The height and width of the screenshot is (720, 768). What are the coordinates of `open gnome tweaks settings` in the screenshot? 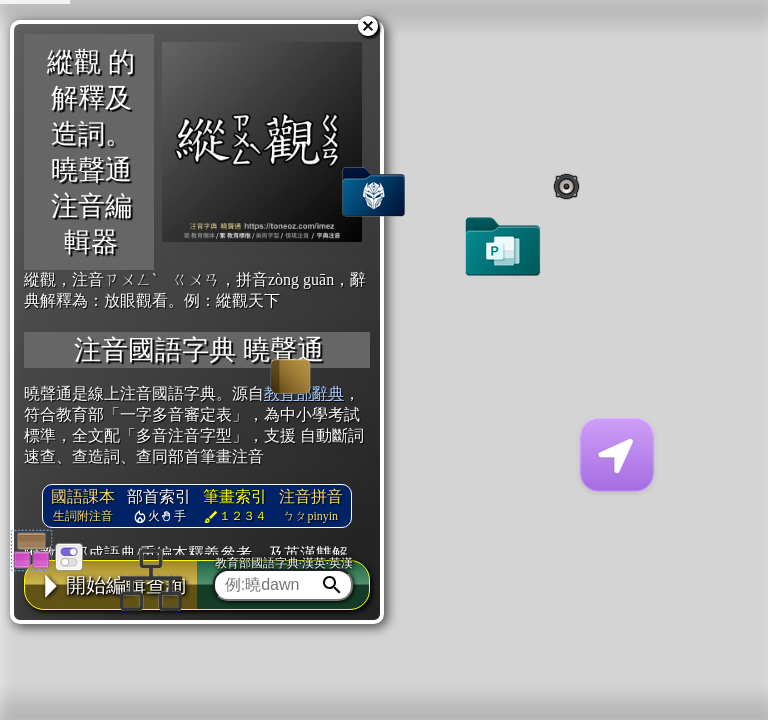 It's located at (69, 557).